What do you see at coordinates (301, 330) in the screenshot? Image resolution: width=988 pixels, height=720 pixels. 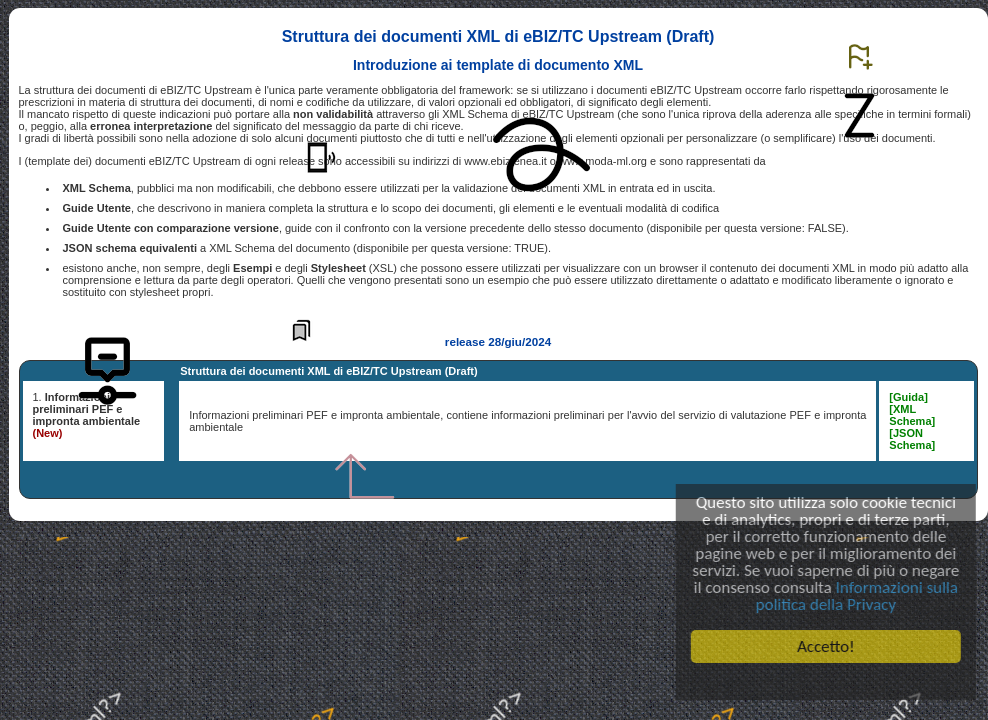 I see `view your saved bookmarks` at bounding box center [301, 330].